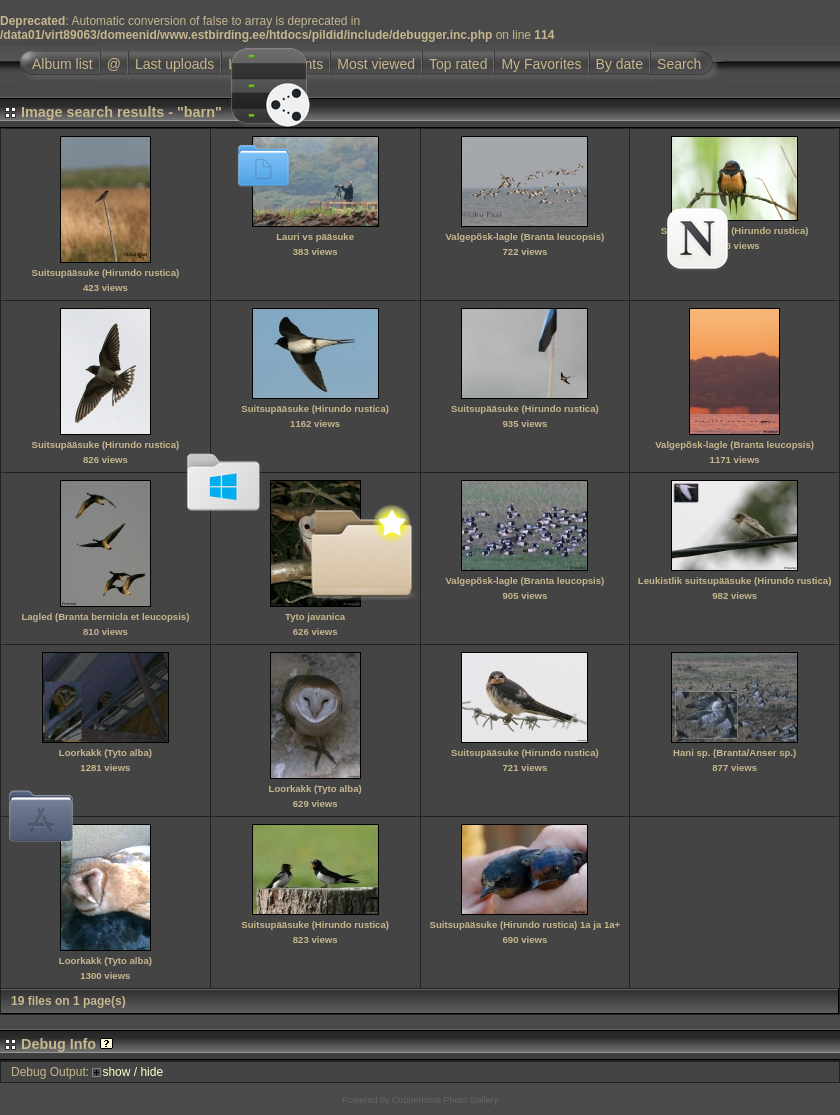 Image resolution: width=840 pixels, height=1115 pixels. Describe the element at coordinates (697, 238) in the screenshot. I see `open notion app` at that location.